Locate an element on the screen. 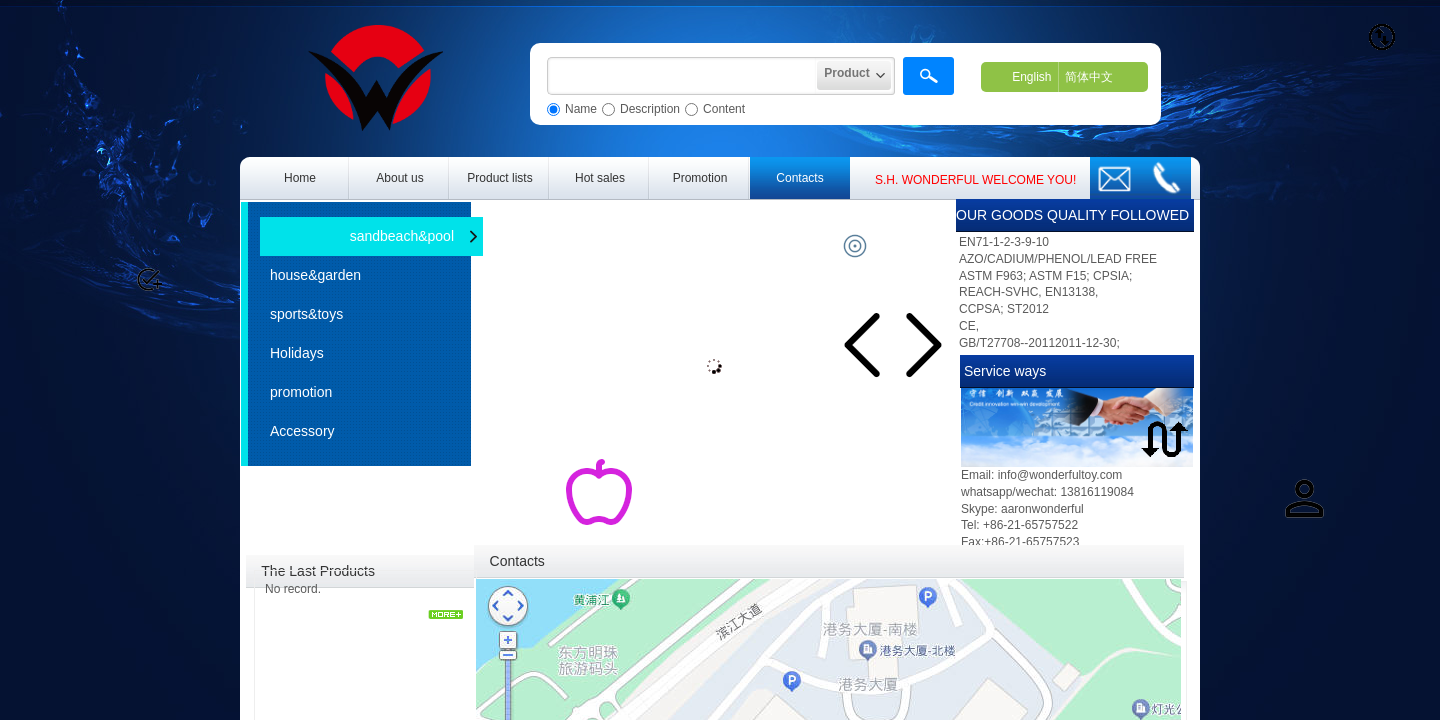 This screenshot has height=720, width=1440. view your profile is located at coordinates (1304, 498).